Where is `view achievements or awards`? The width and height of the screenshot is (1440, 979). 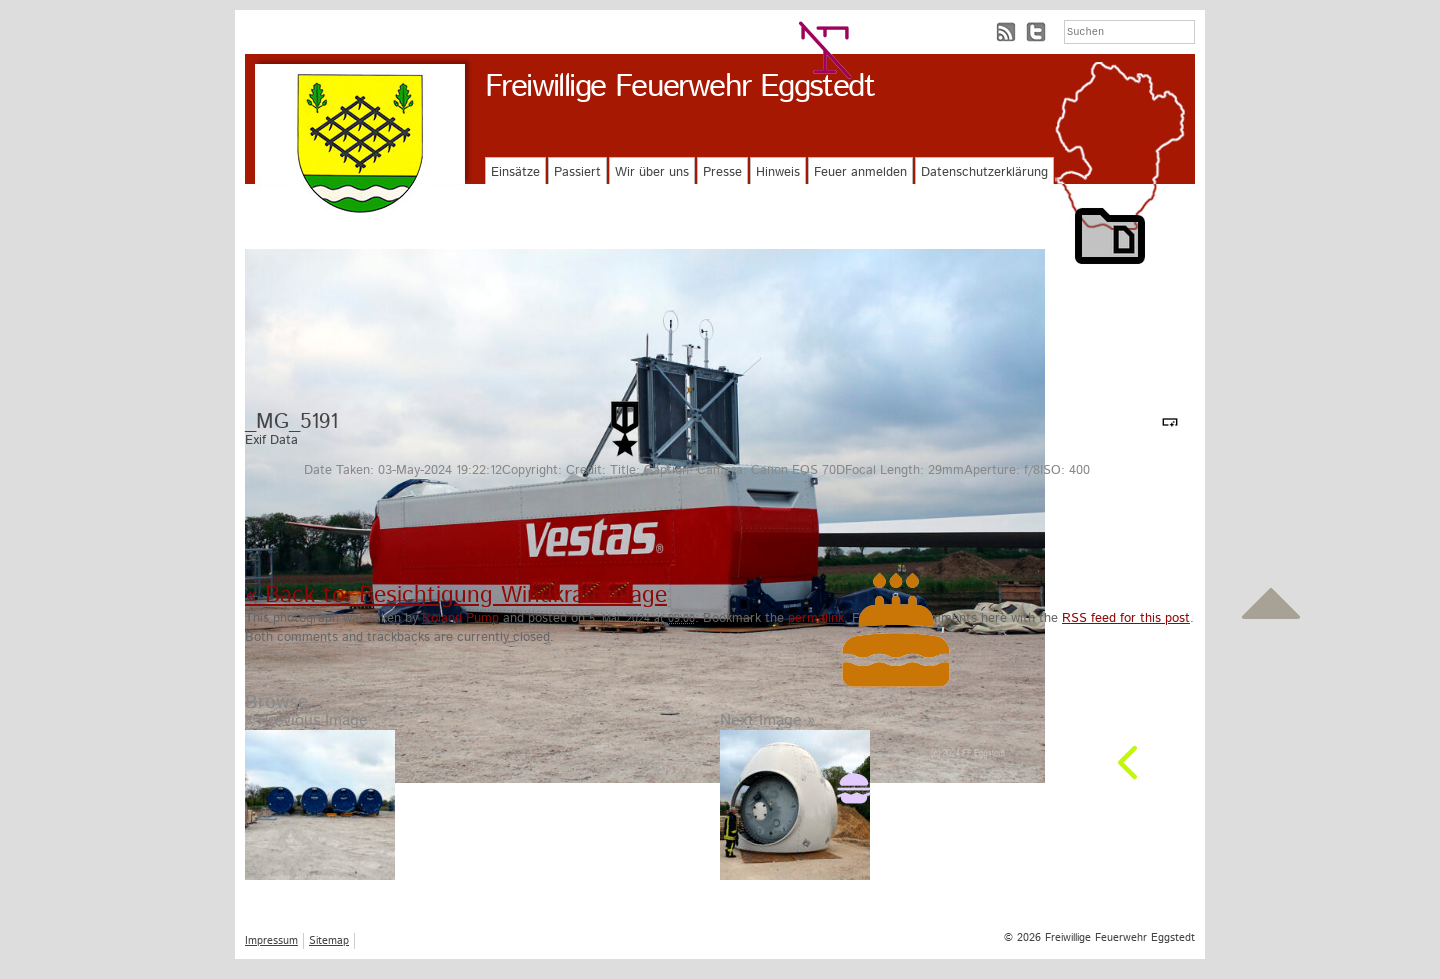
view achievements or awards is located at coordinates (625, 429).